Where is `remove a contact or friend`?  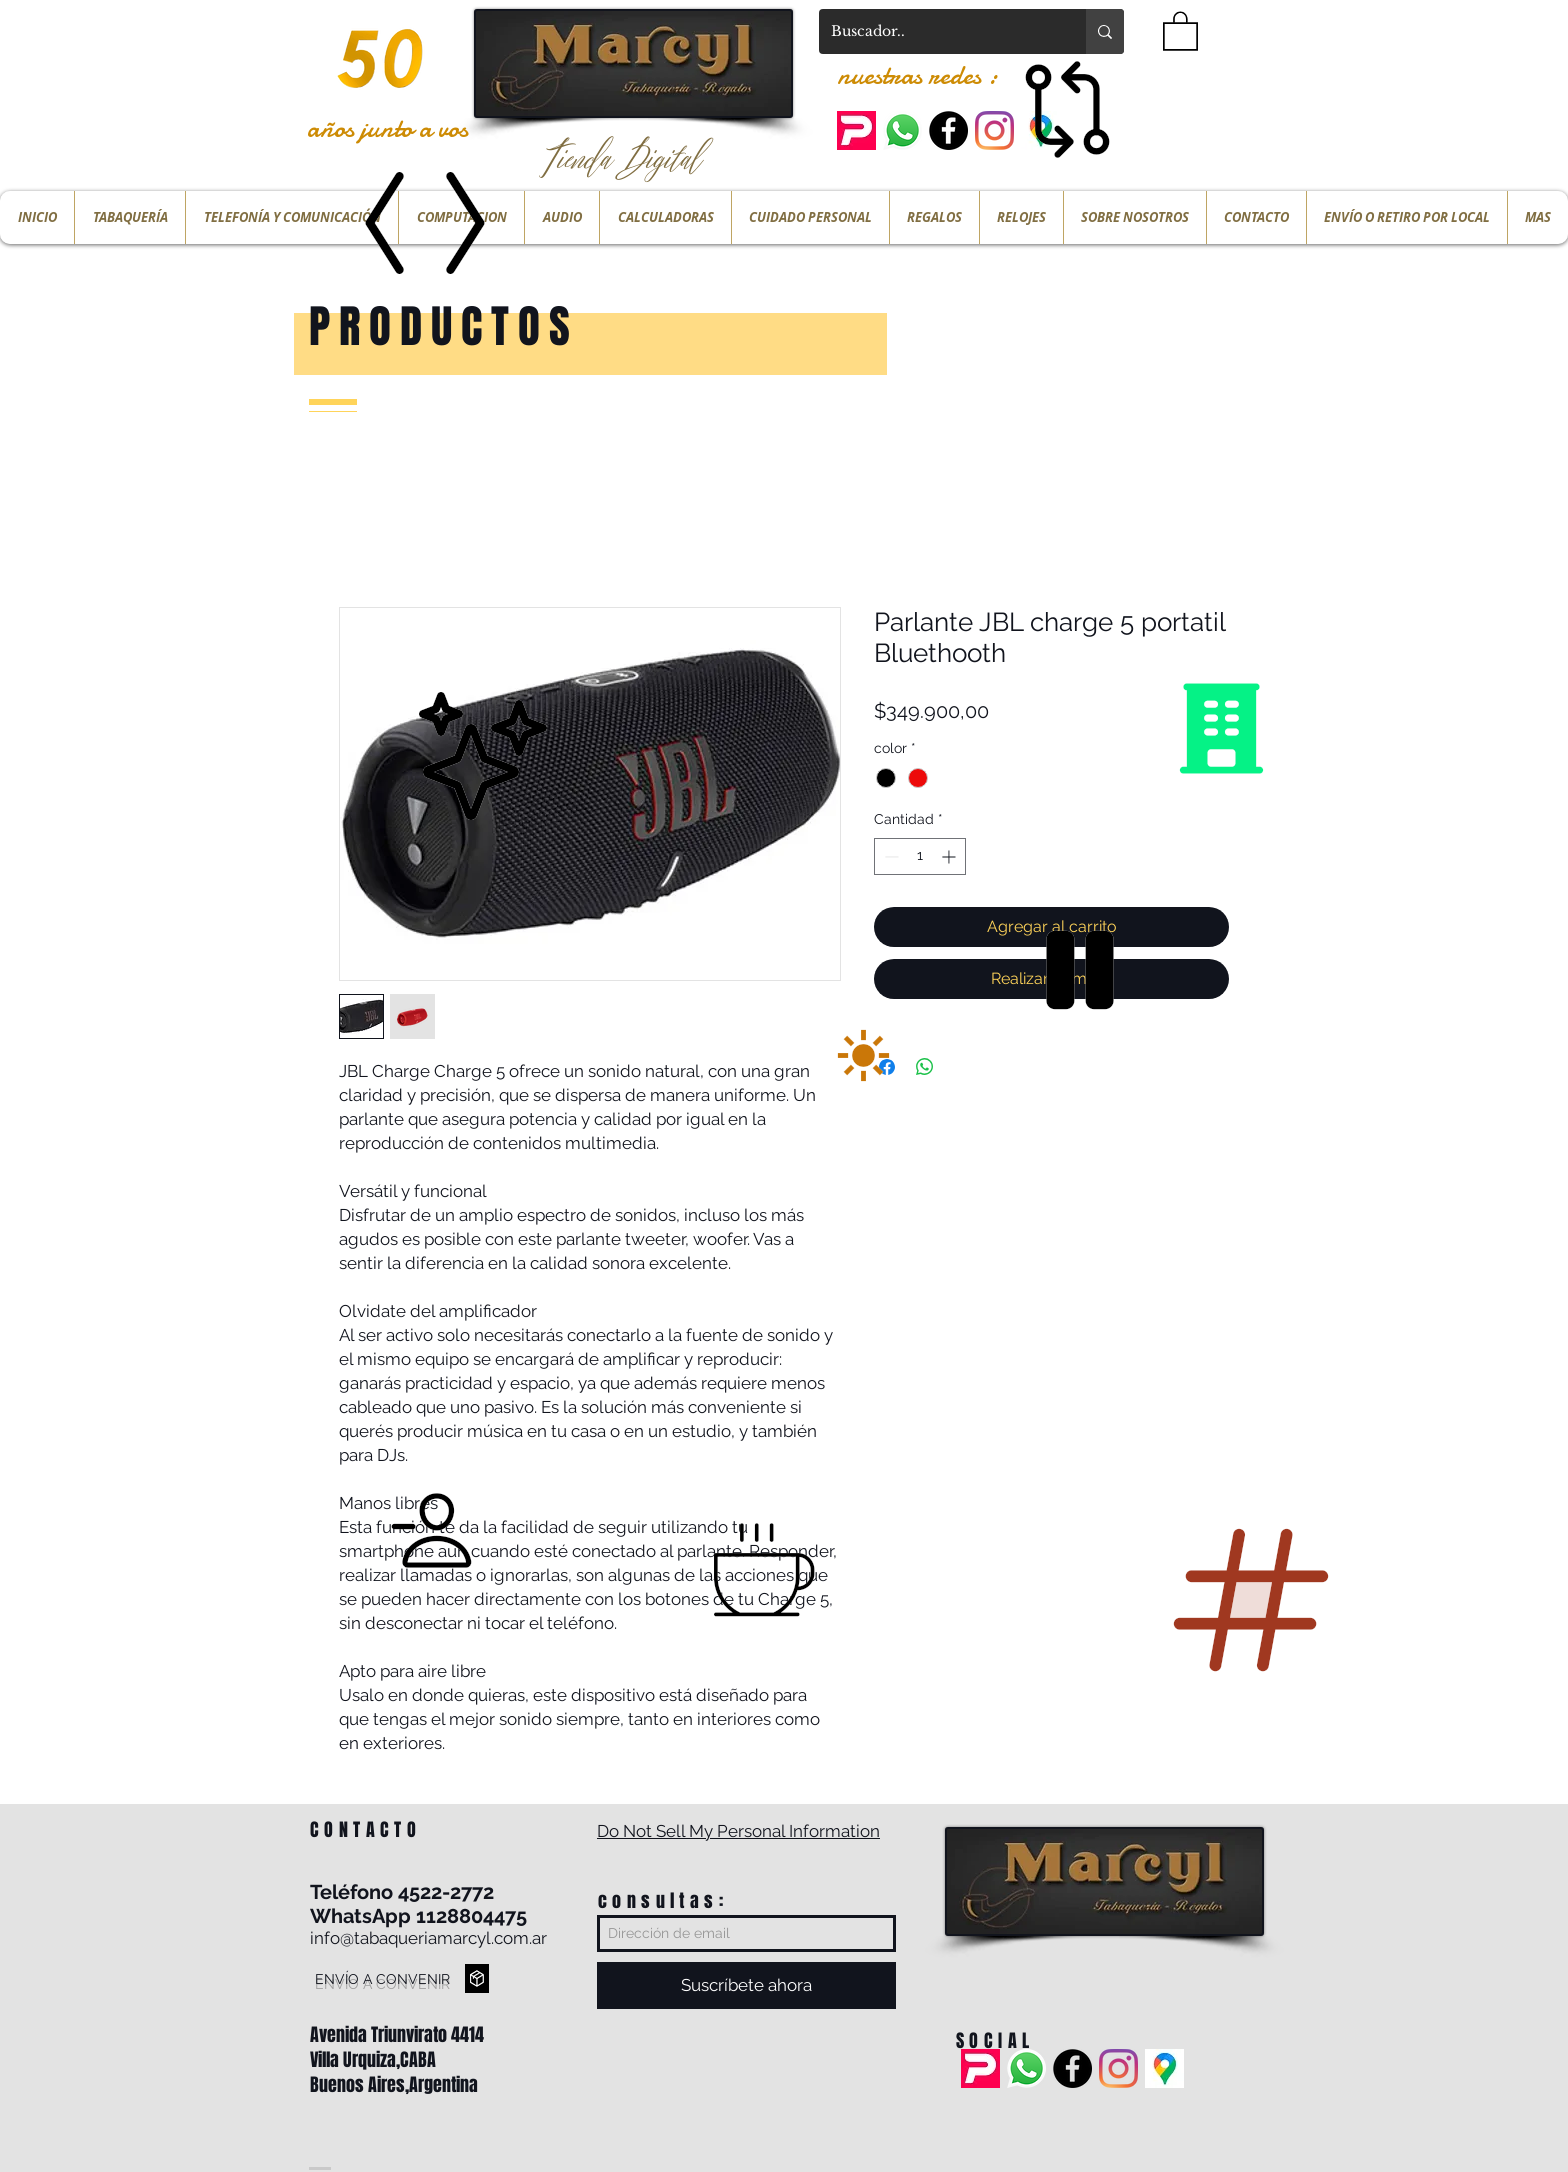
remove a contact or friend is located at coordinates (431, 1530).